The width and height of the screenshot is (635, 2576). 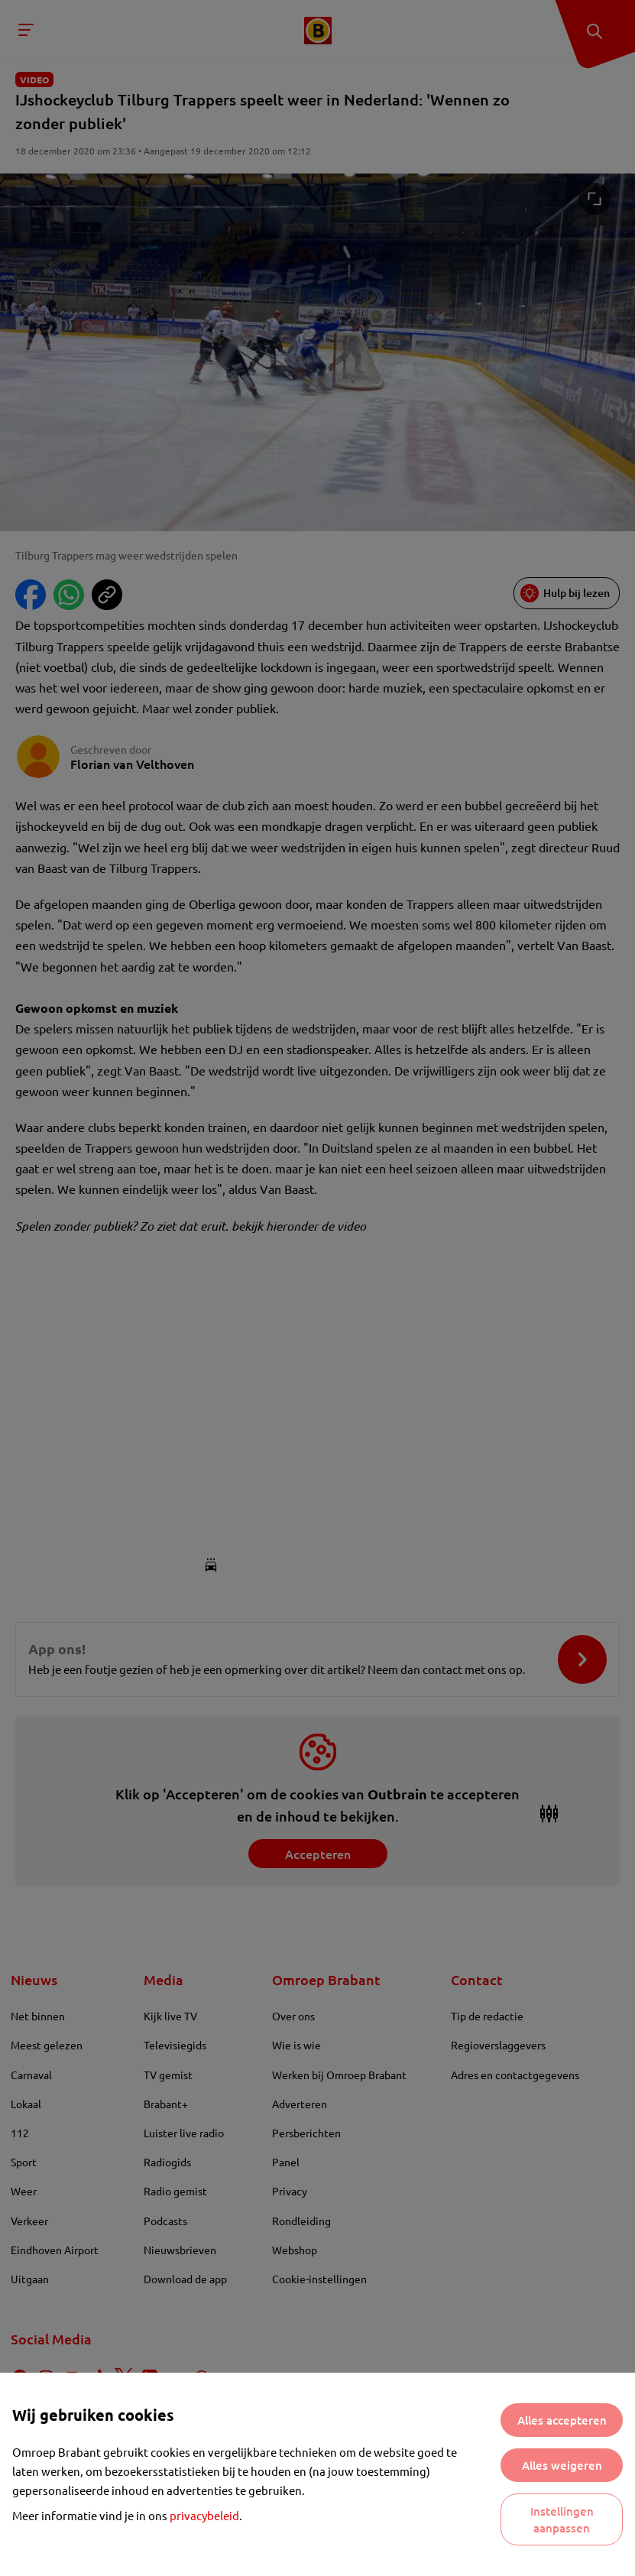 What do you see at coordinates (549, 1813) in the screenshot?
I see `configure audio/video input settings` at bounding box center [549, 1813].